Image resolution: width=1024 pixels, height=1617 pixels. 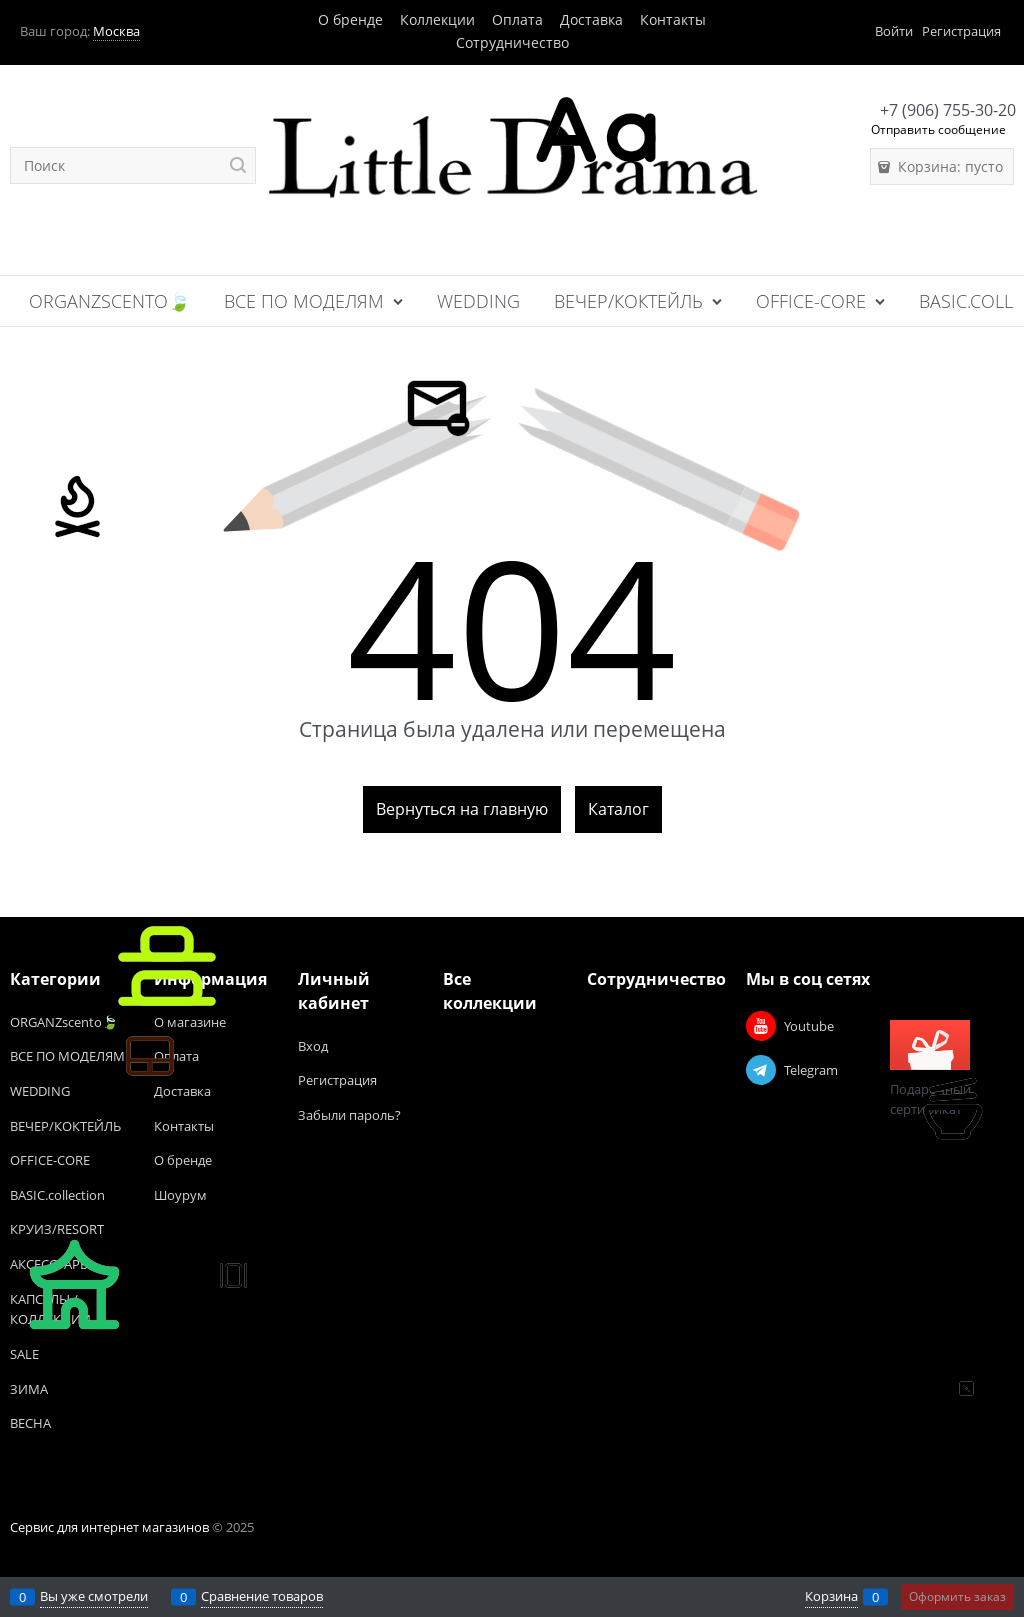 I want to click on start a campfire or outdoor activity mode, so click(x=77, y=506).